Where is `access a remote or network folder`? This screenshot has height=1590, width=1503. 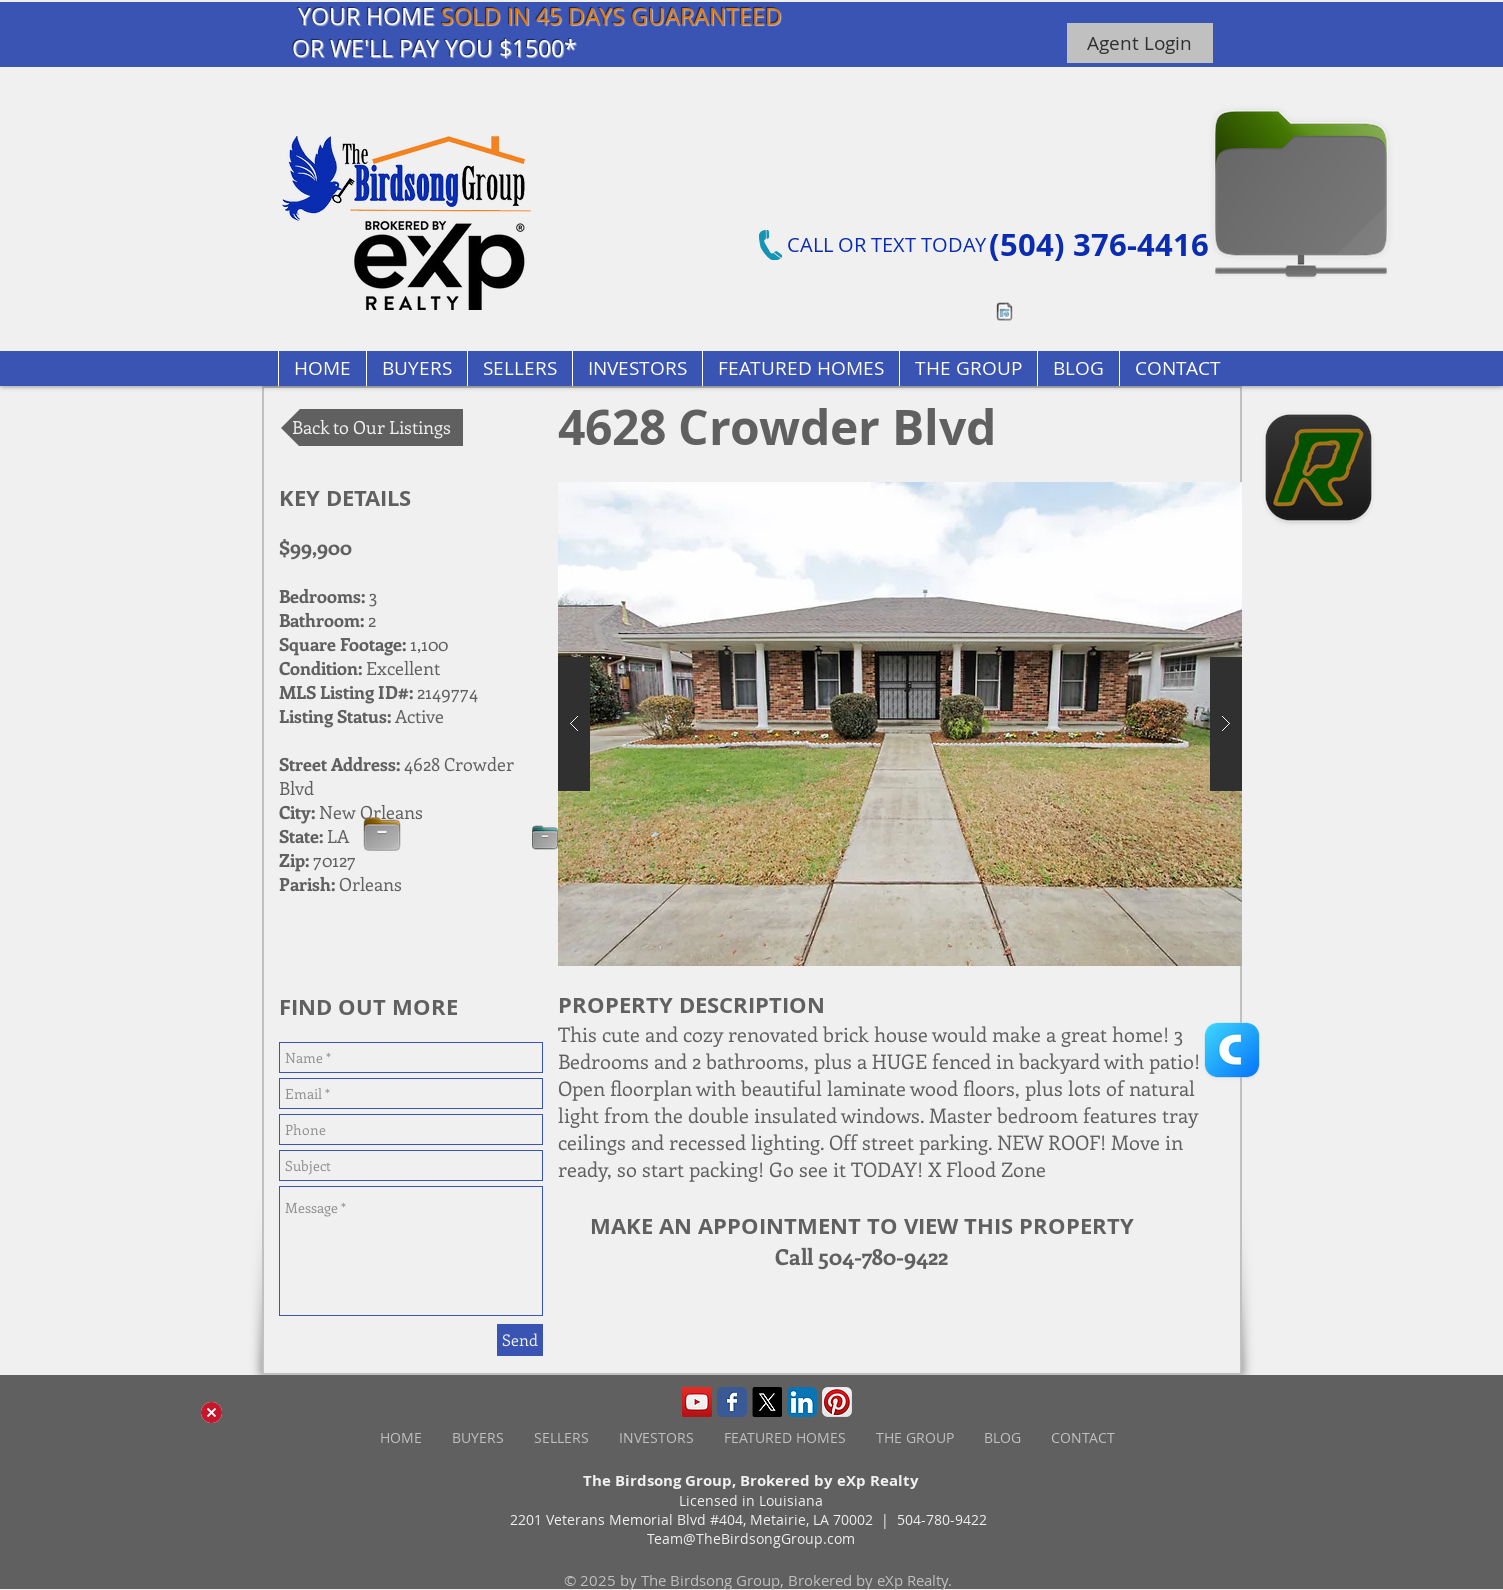
access a remote or network folder is located at coordinates (1301, 191).